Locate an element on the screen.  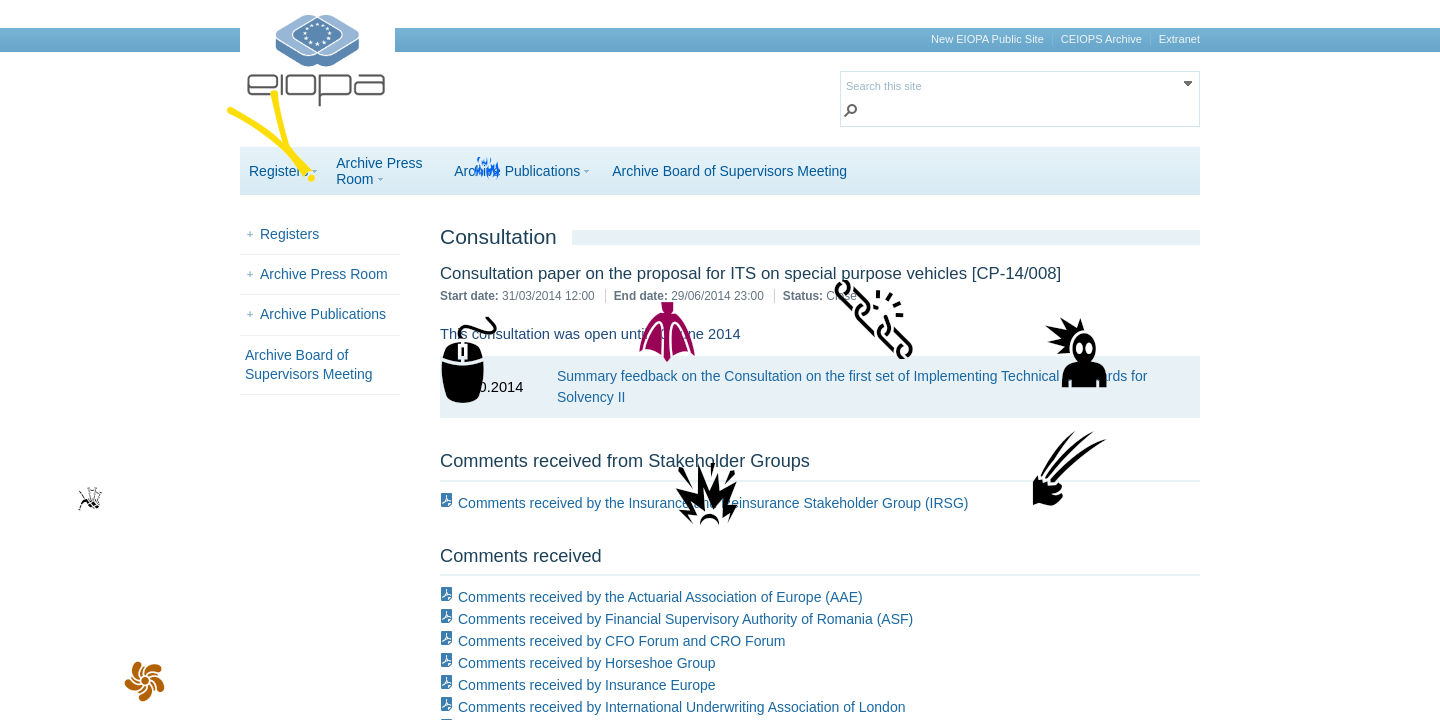
disconnect or unlink accounts is located at coordinates (873, 319).